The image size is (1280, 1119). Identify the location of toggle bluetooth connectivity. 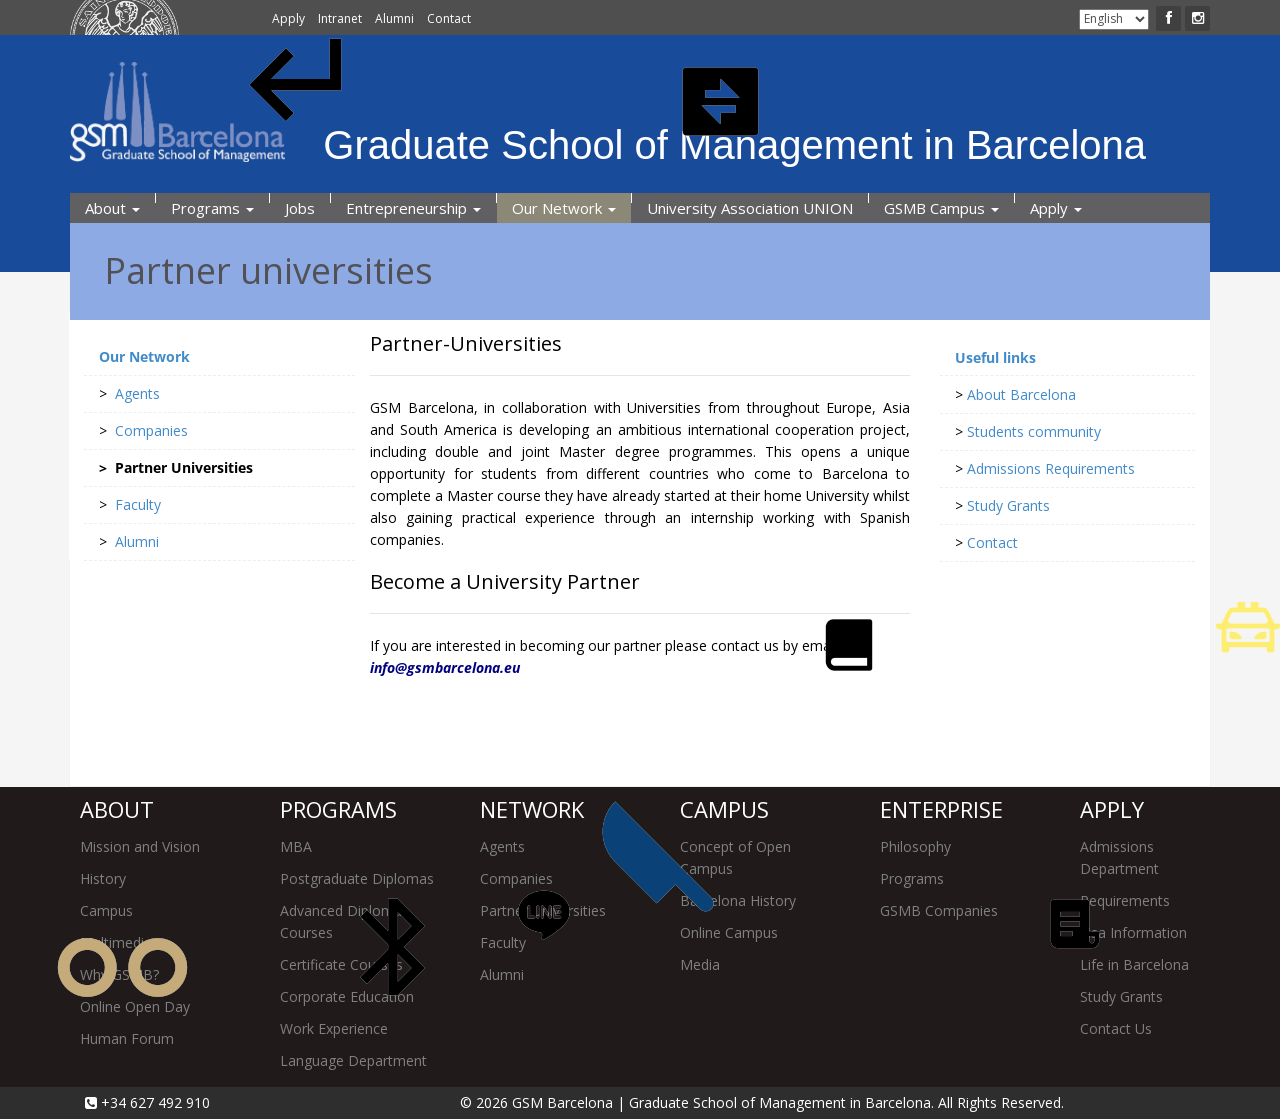
(393, 947).